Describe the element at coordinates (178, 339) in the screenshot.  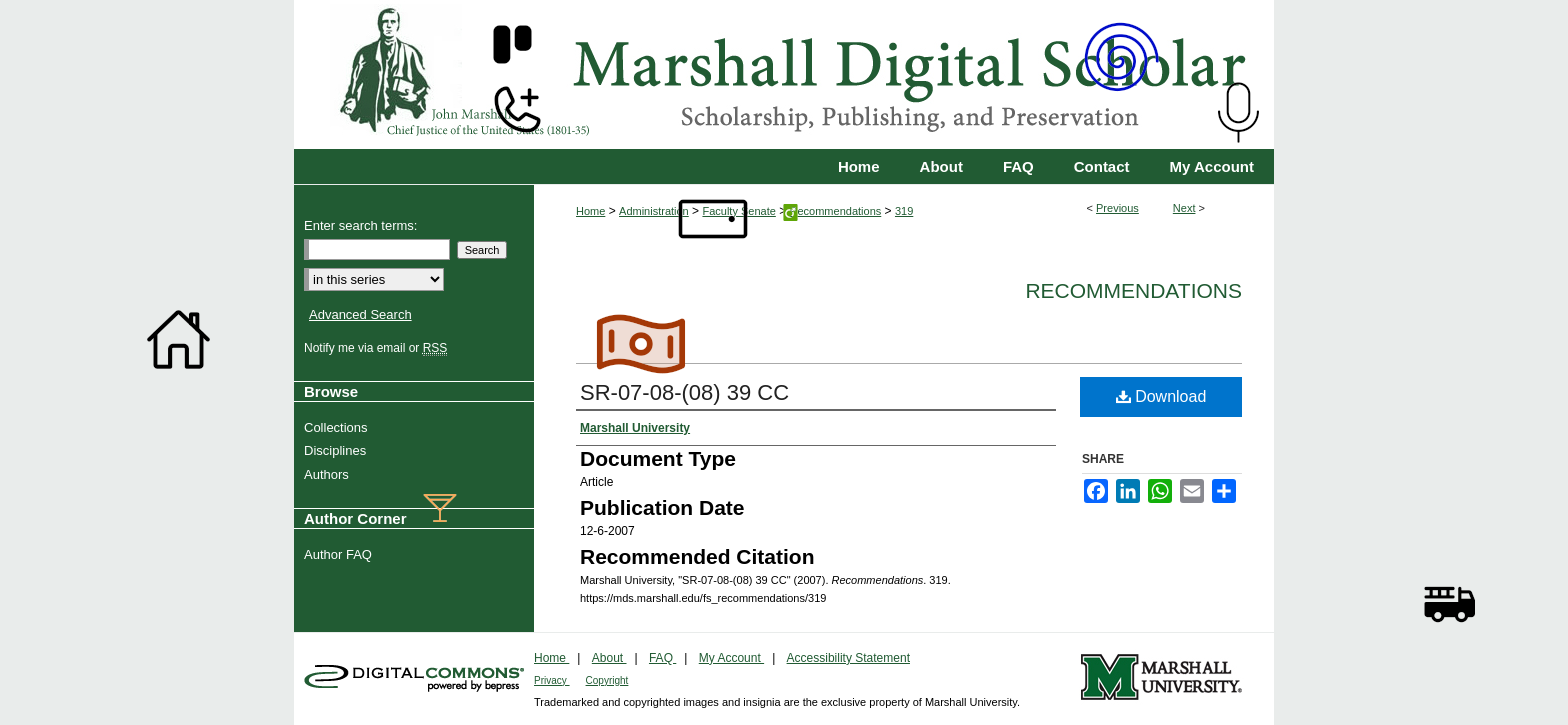
I see `navigate to home screen` at that location.